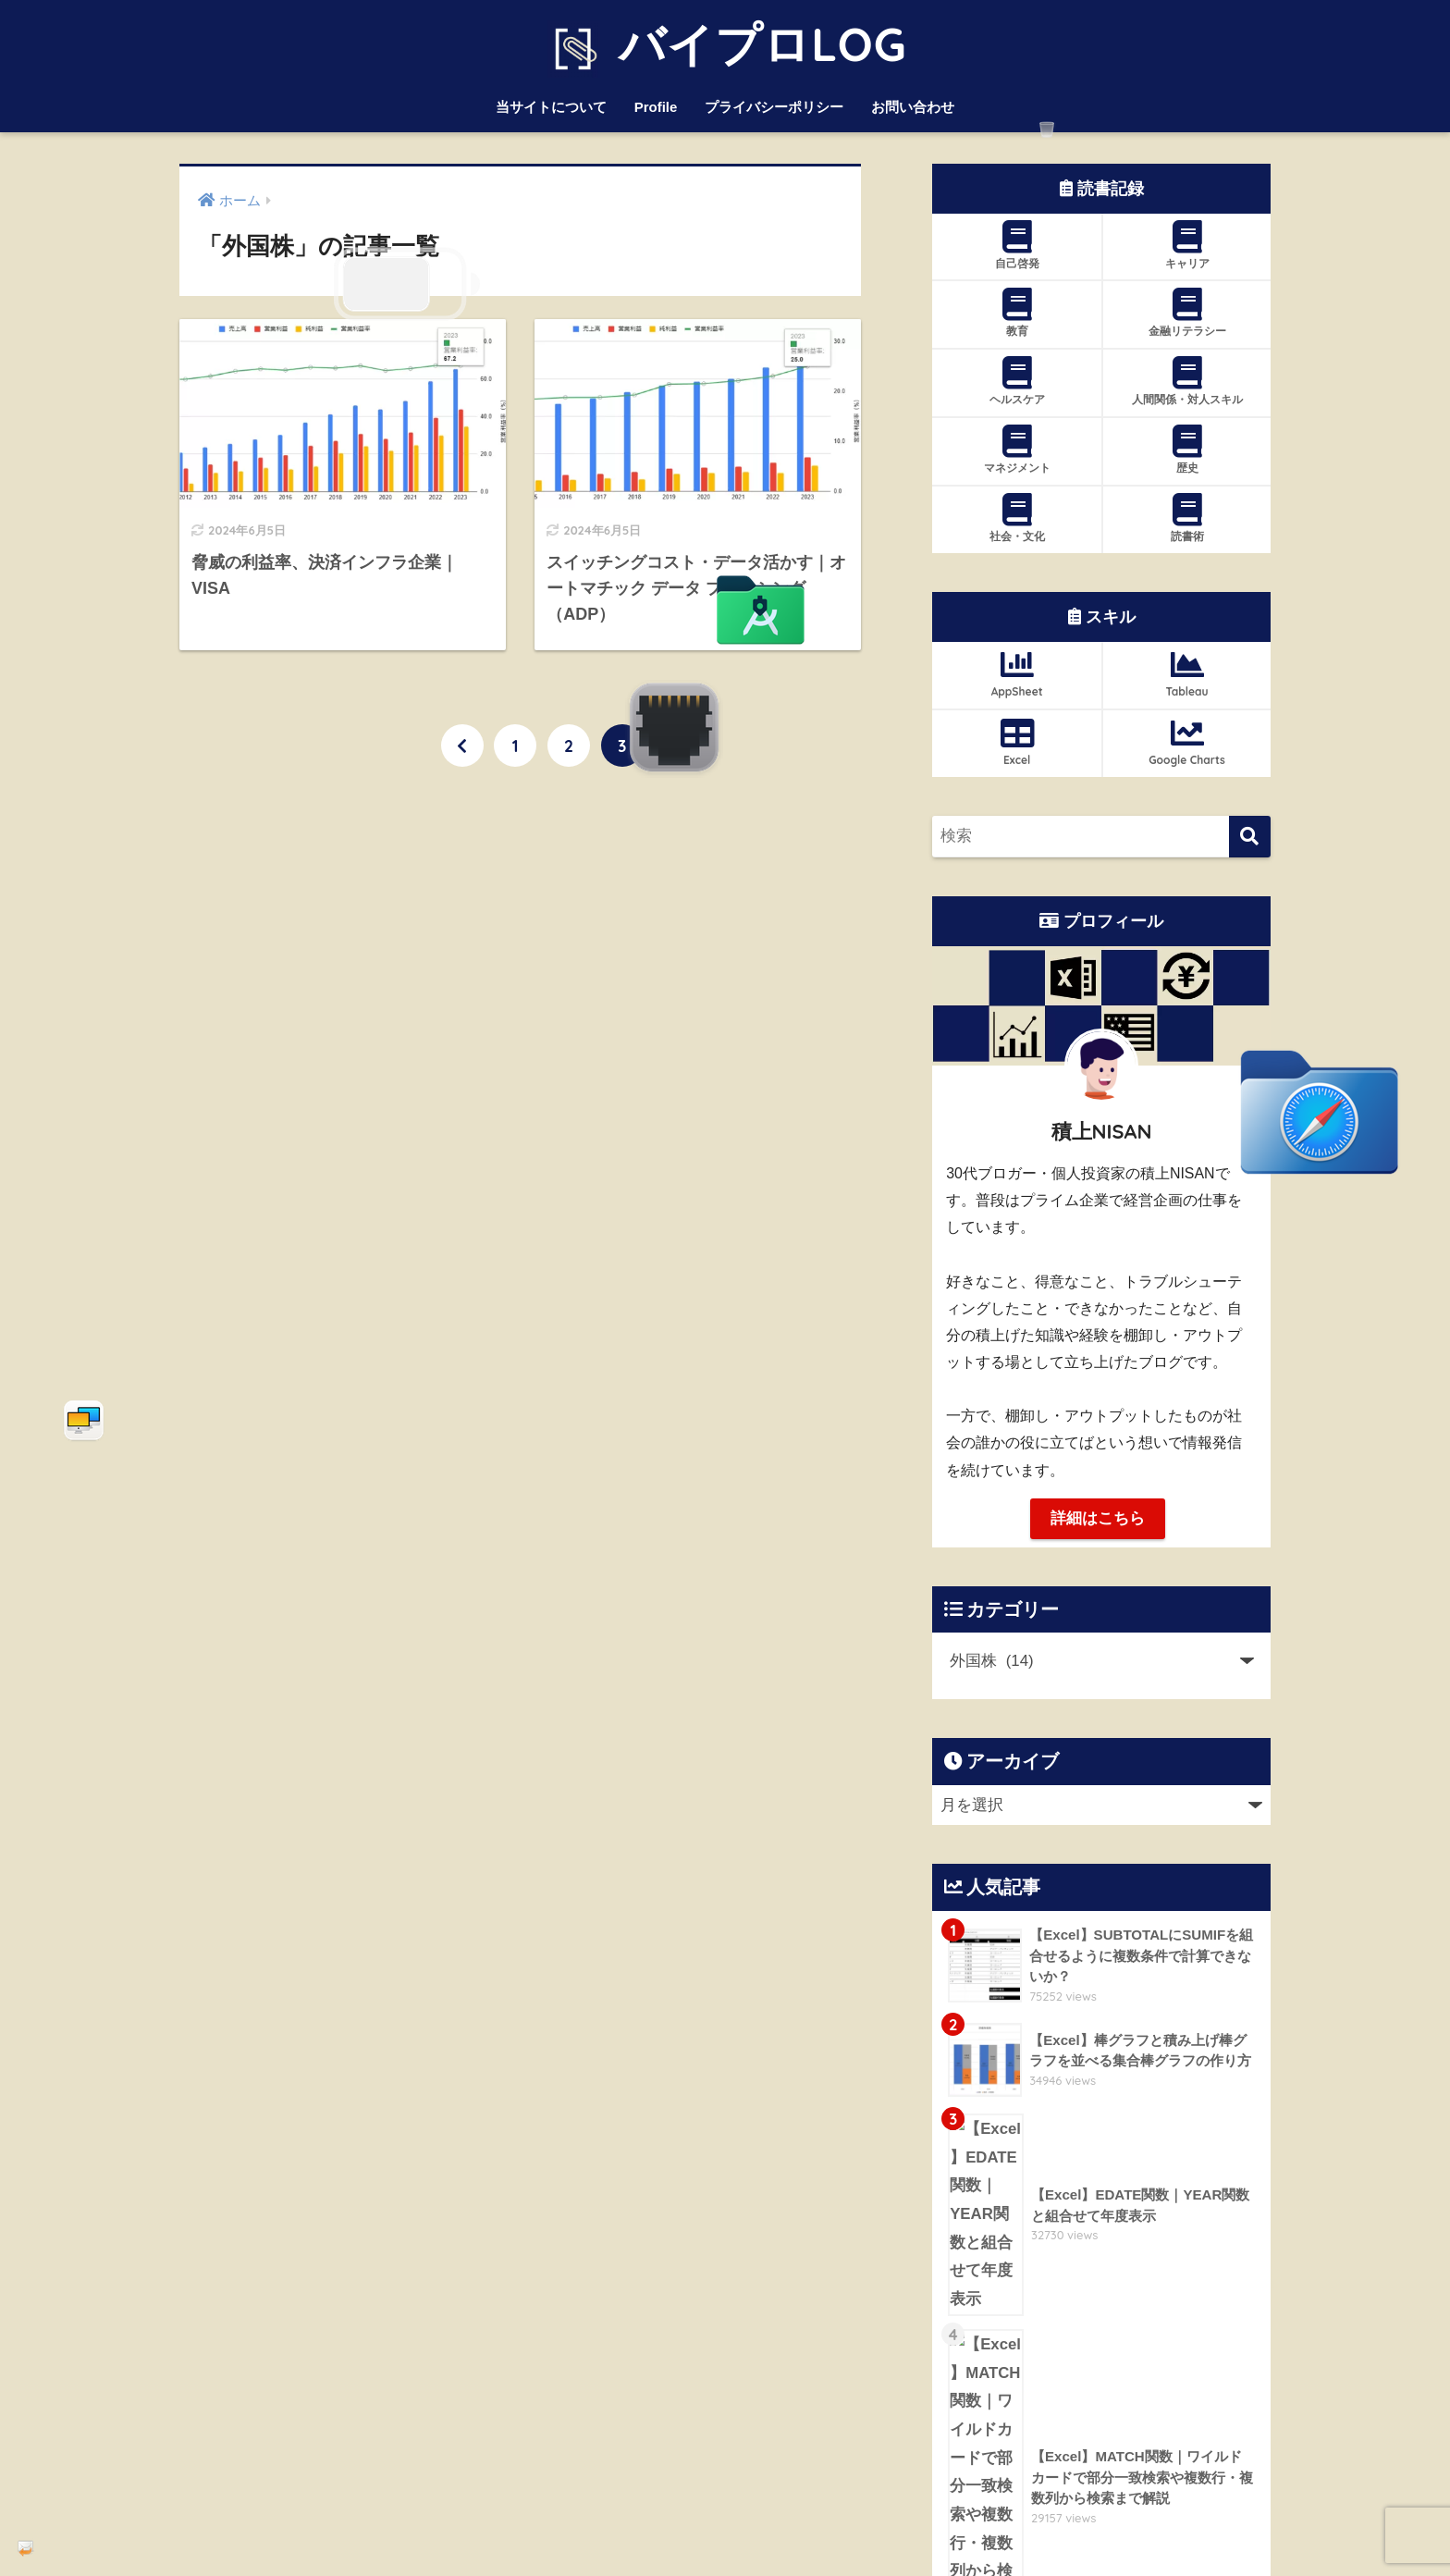 The image size is (1450, 2576). I want to click on indicates battery at 70% charge, so click(407, 284).